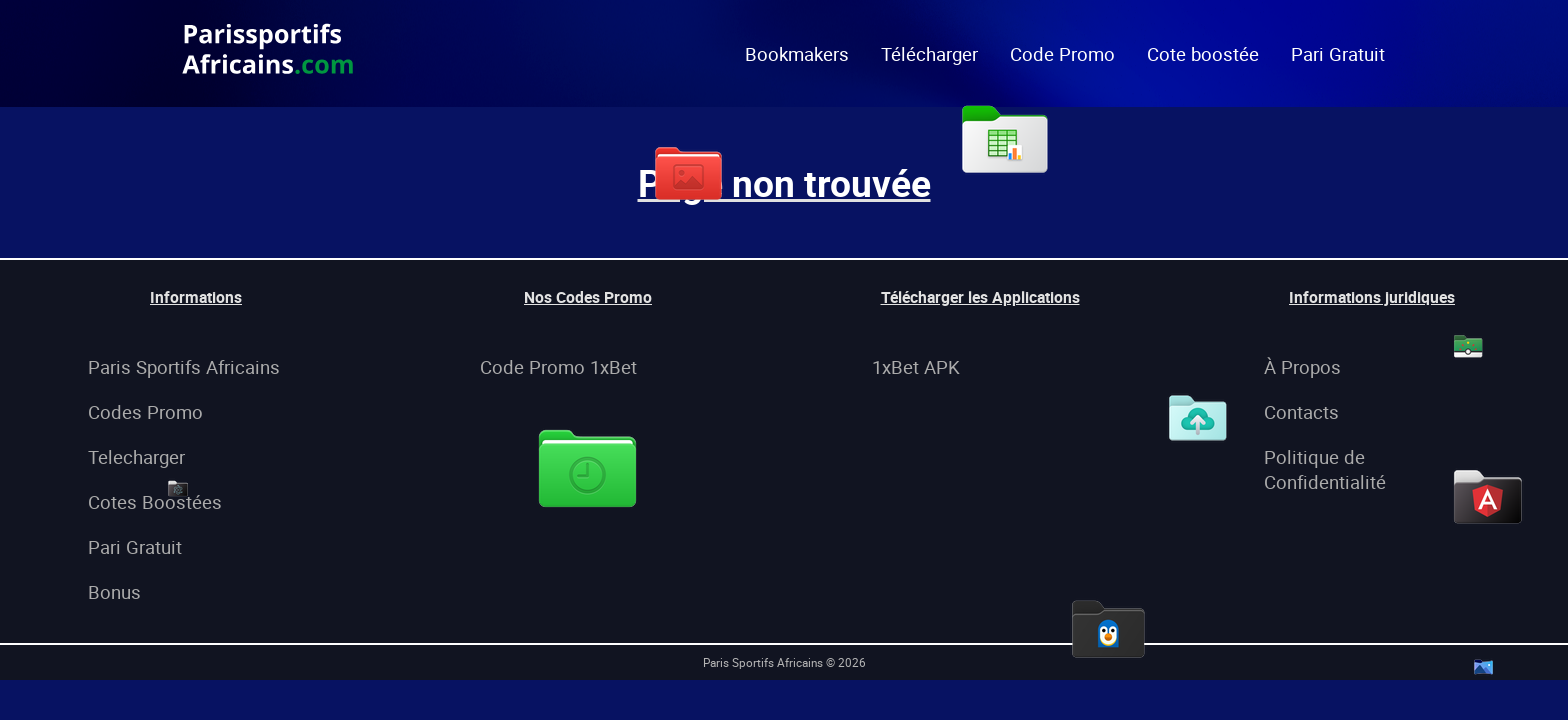  I want to click on open pokémon friend ball themed folder, so click(1468, 347).